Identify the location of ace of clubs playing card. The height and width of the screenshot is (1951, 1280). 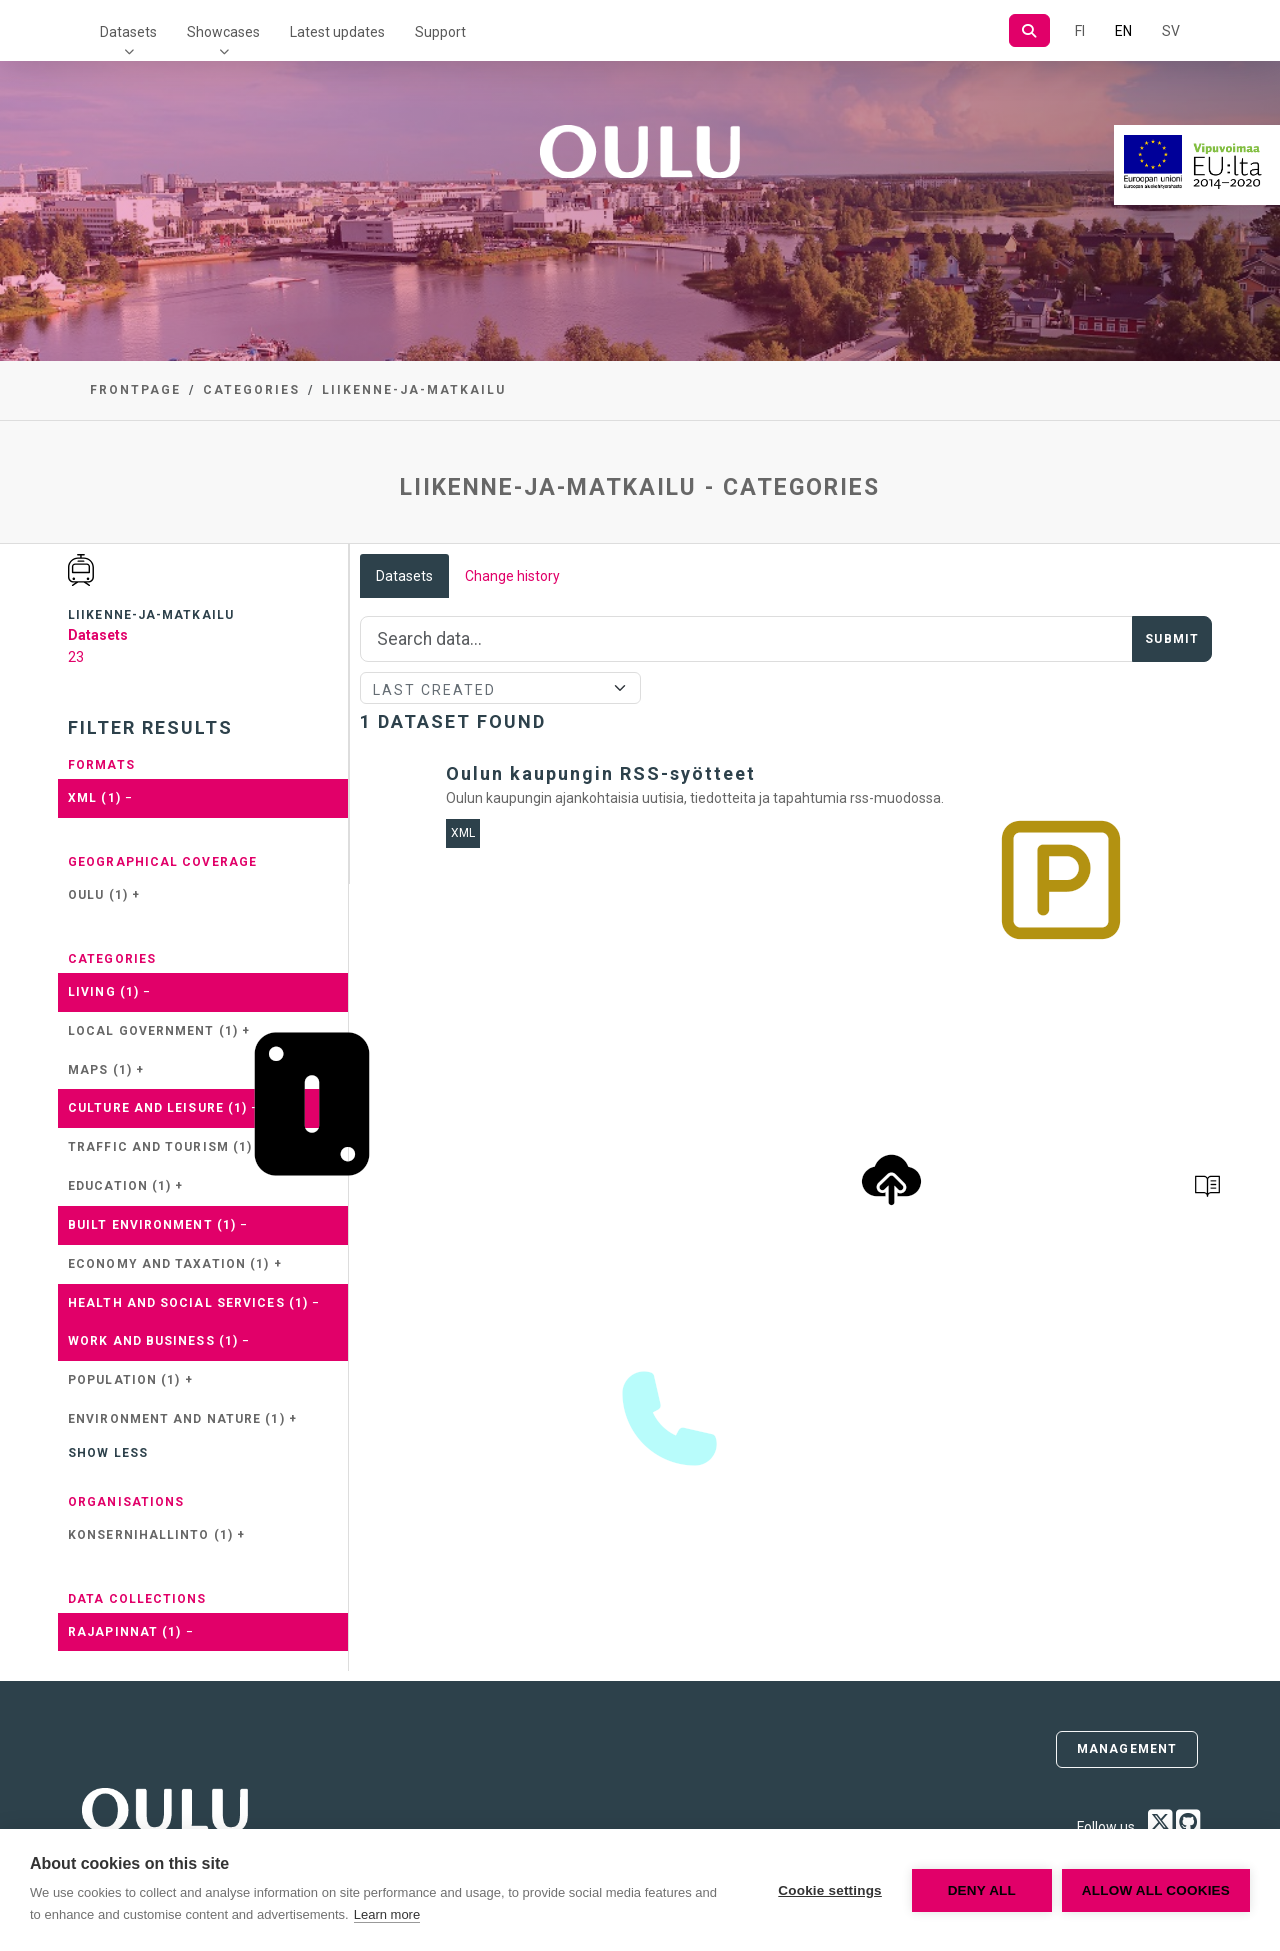
(312, 1104).